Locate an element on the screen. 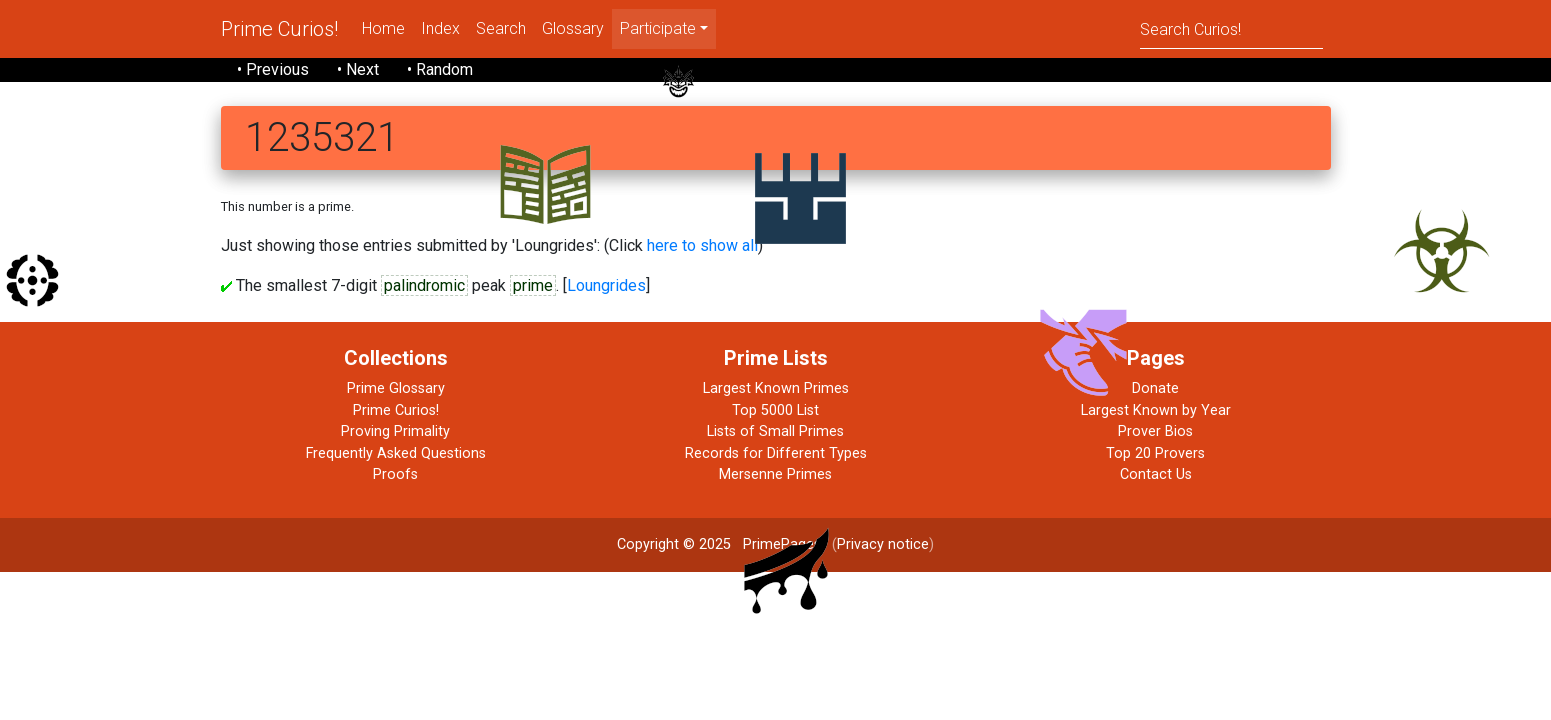 Image resolution: width=1551 pixels, height=720 pixels. castle or fortress icon for strategy games is located at coordinates (800, 198).